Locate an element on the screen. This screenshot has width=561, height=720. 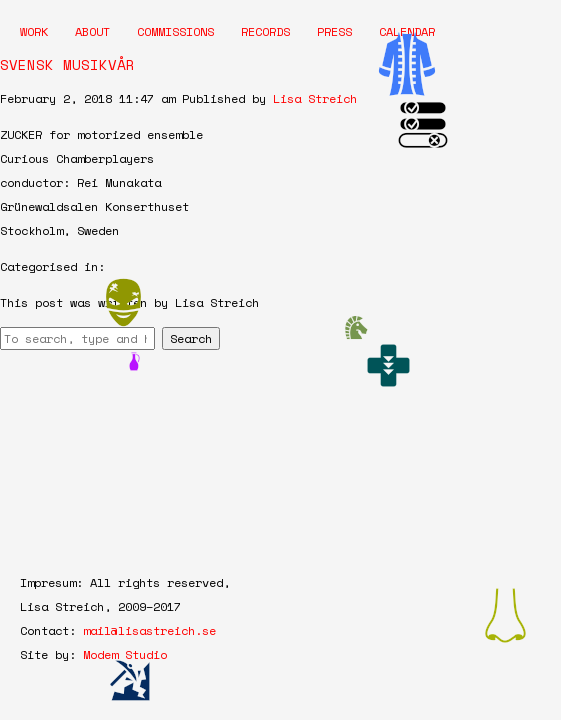
select pirate costume or outfit is located at coordinates (407, 63).